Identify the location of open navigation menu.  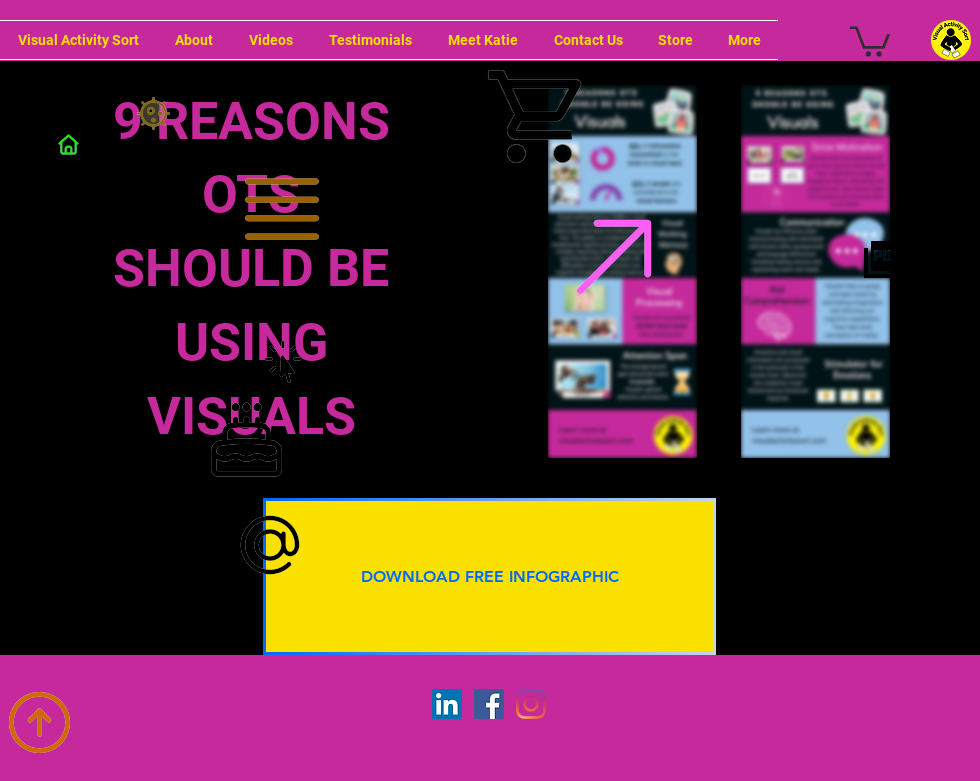
(282, 209).